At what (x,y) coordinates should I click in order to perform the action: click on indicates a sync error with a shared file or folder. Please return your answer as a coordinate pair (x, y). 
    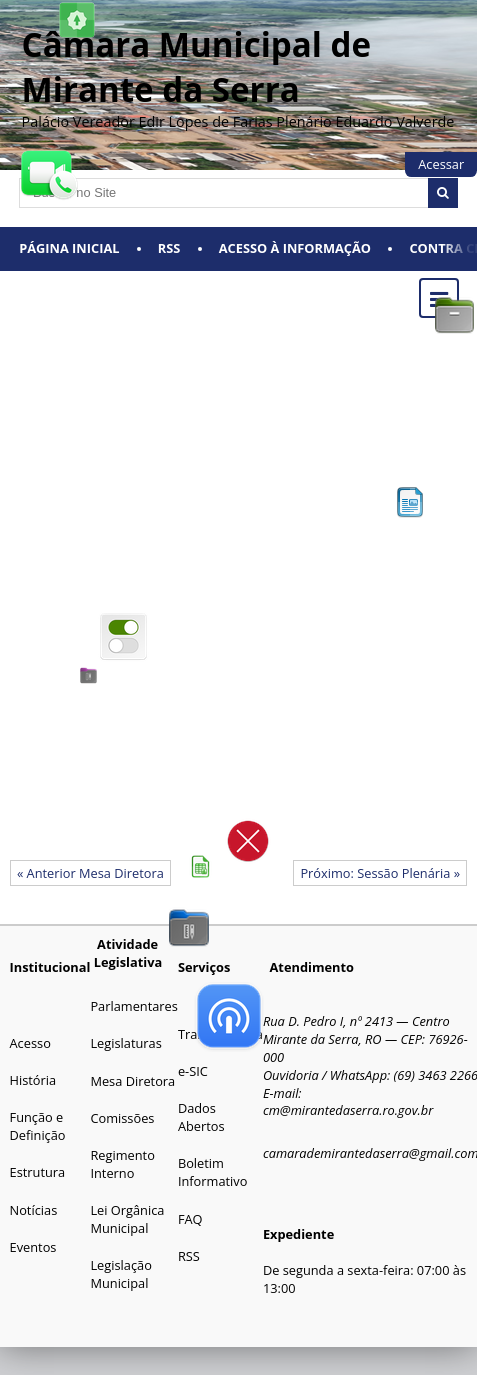
    Looking at the image, I should click on (248, 841).